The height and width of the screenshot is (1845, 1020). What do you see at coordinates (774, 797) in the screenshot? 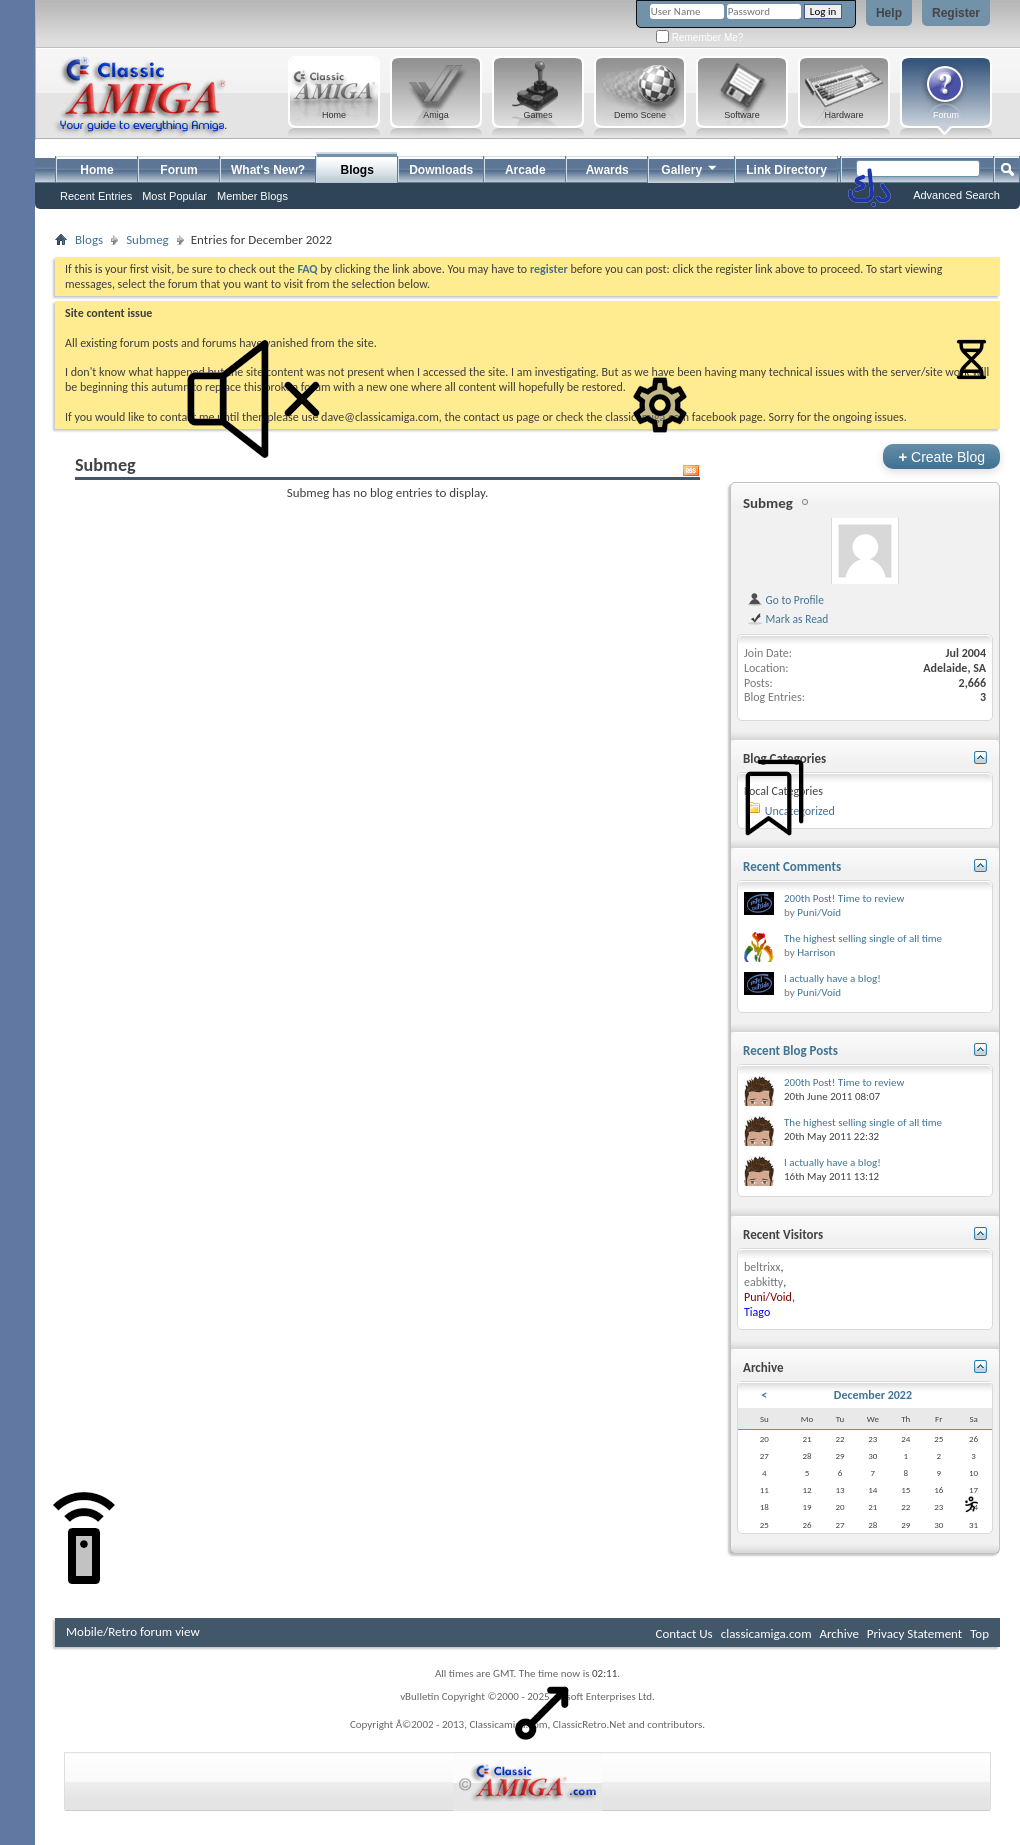
I see `view your saved bookmarks` at bounding box center [774, 797].